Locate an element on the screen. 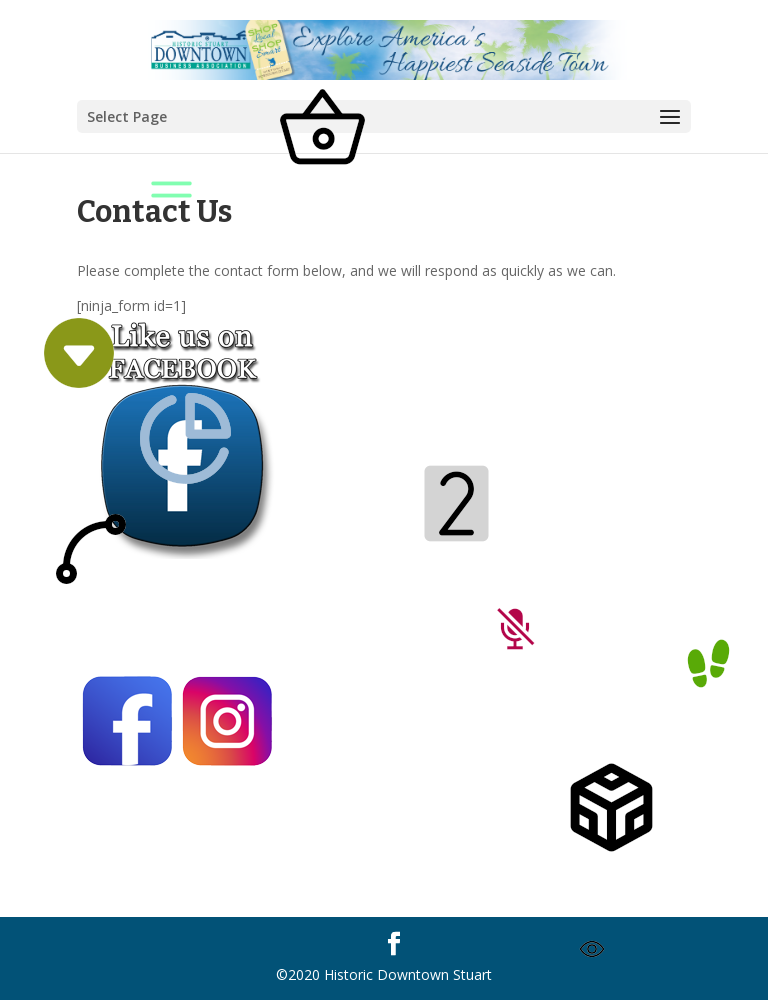  mute your microphone is located at coordinates (515, 629).